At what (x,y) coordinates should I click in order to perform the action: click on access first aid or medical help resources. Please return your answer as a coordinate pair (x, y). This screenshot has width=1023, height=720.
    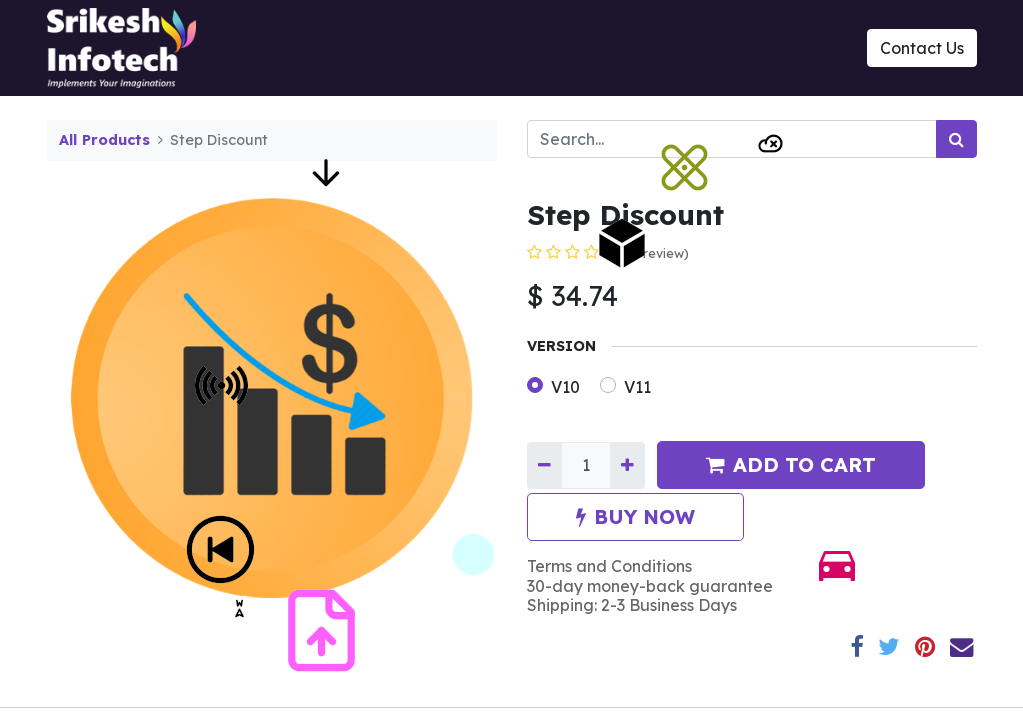
    Looking at the image, I should click on (684, 167).